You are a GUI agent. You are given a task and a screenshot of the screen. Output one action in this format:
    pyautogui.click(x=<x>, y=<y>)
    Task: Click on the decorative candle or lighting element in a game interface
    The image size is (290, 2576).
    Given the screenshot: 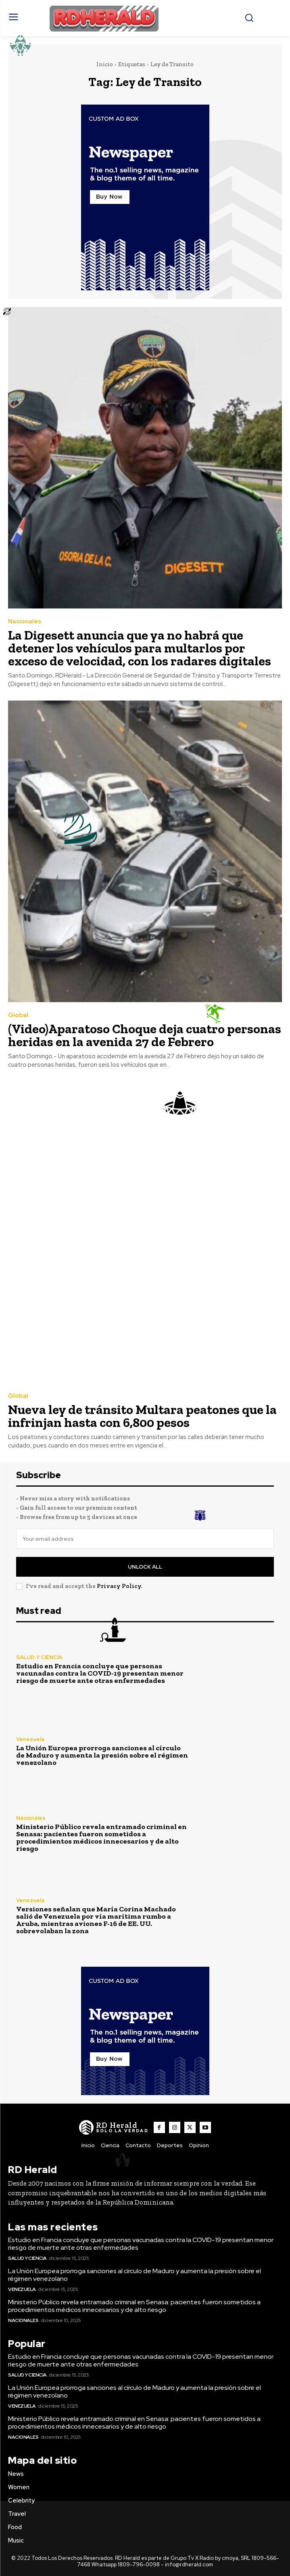 What is the action you would take?
    pyautogui.click(x=113, y=1631)
    